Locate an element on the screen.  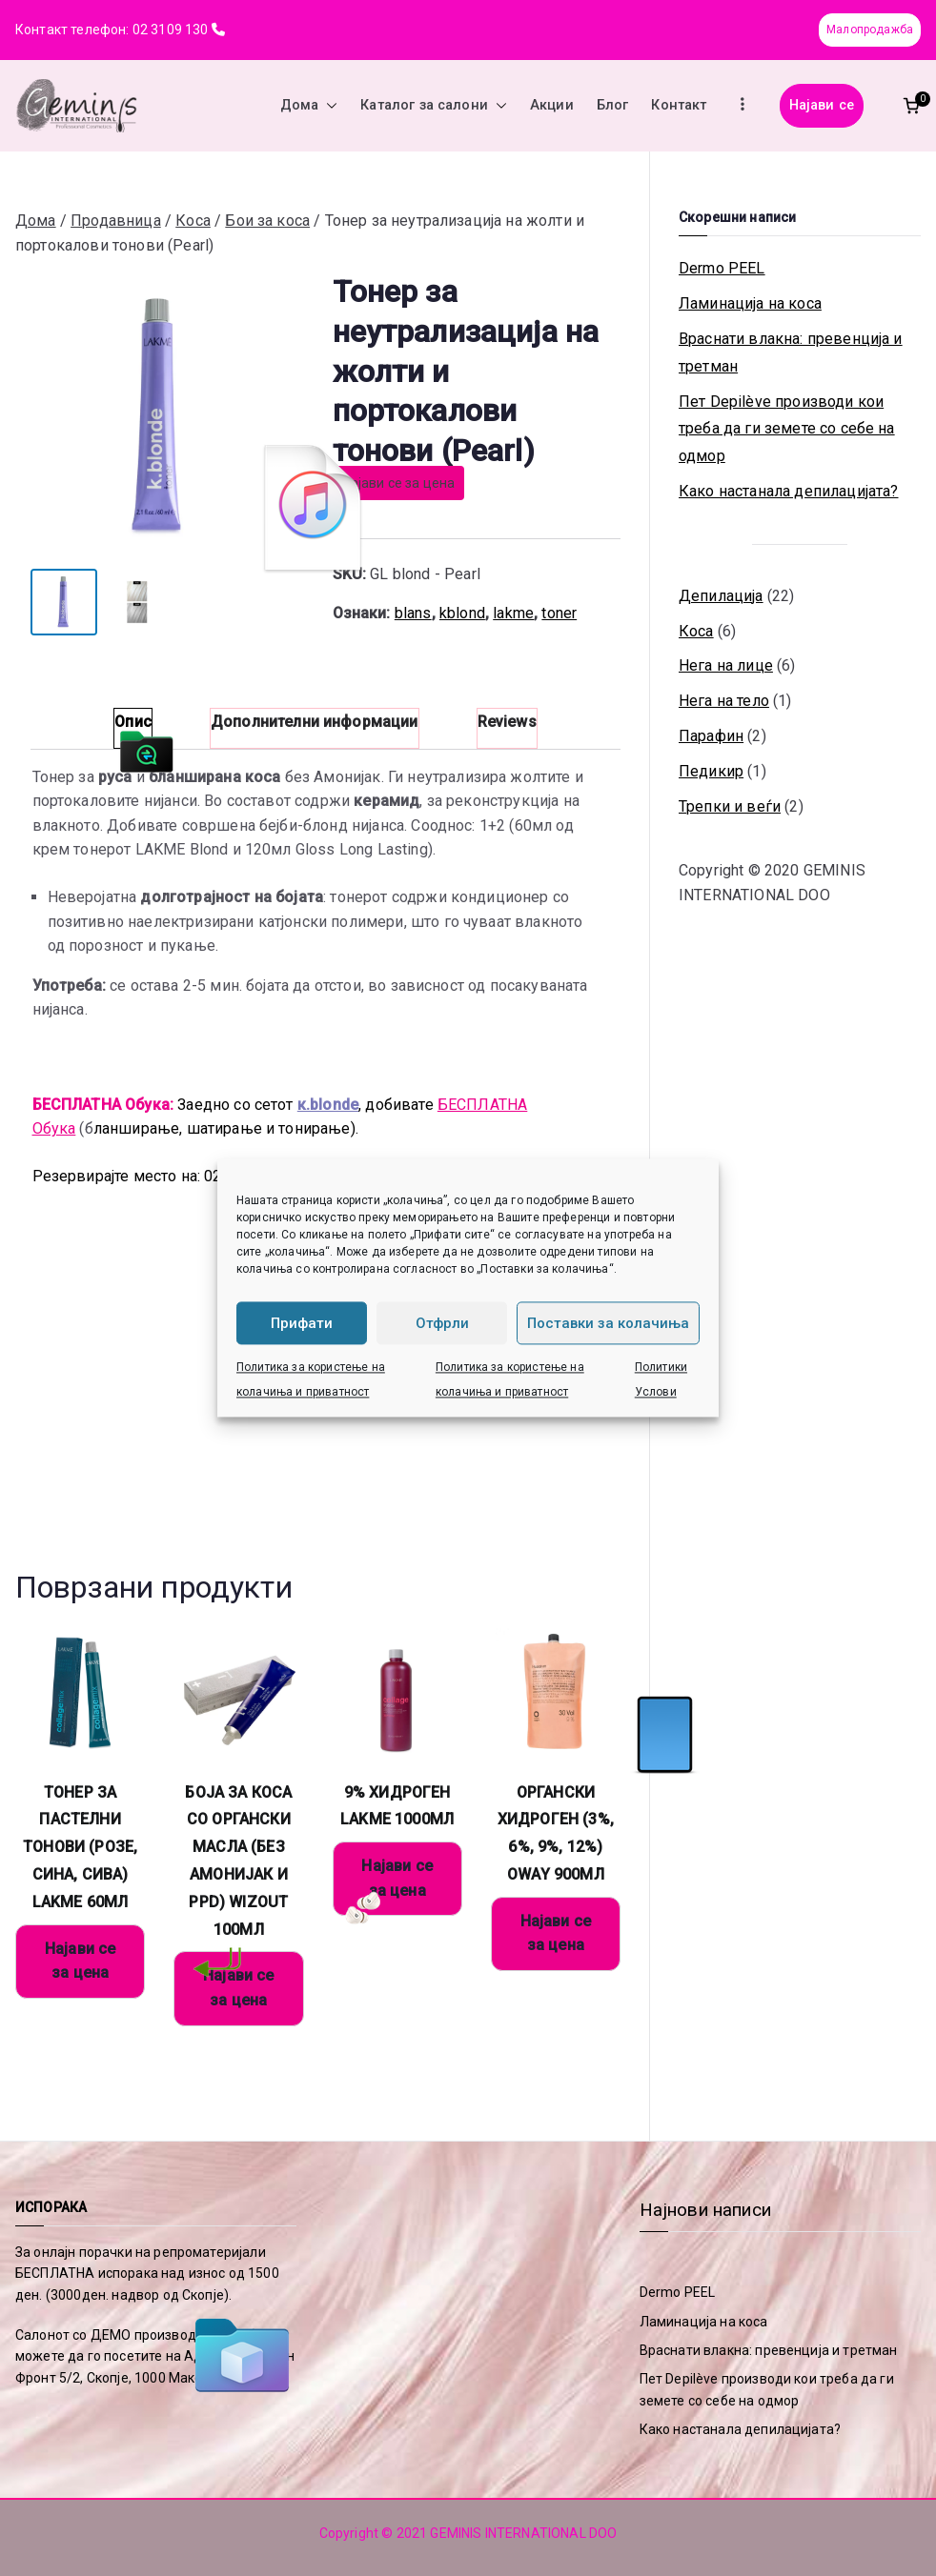
open an iTunes-related file or document is located at coordinates (313, 511).